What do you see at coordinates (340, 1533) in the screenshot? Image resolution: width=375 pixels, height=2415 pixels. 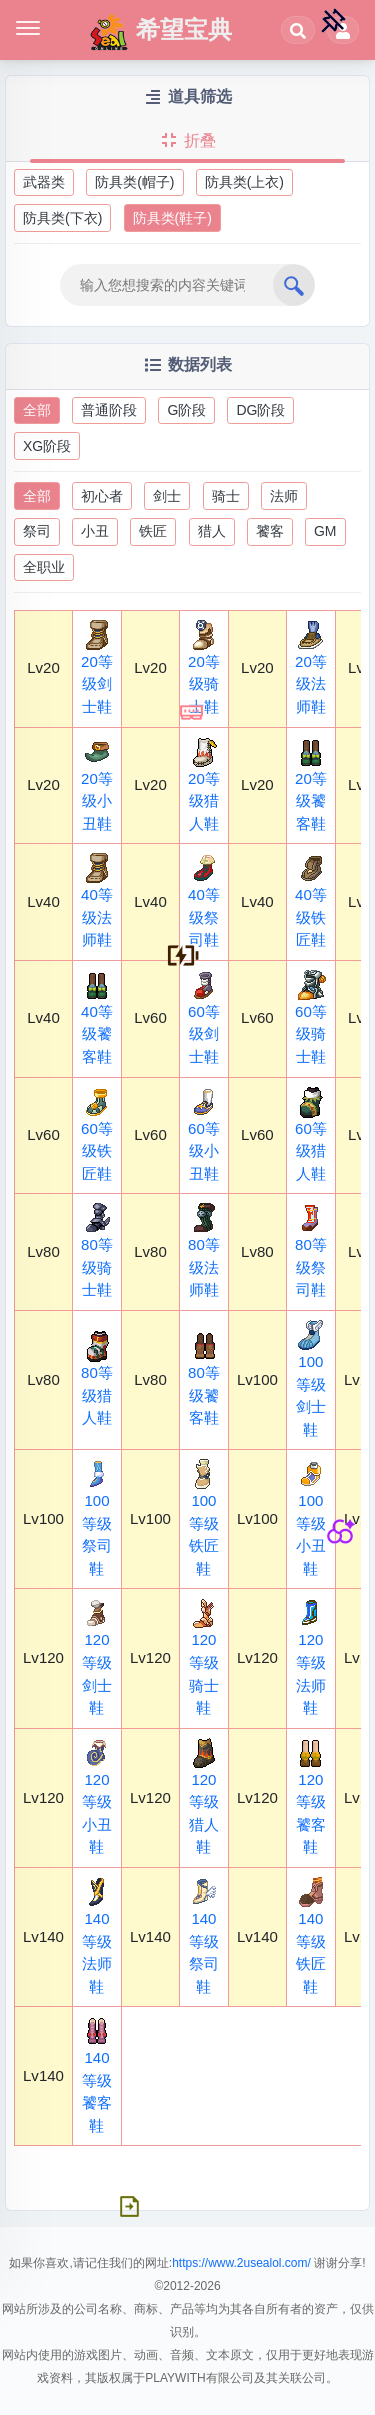 I see `apply AI-powered color filters to an image` at bounding box center [340, 1533].